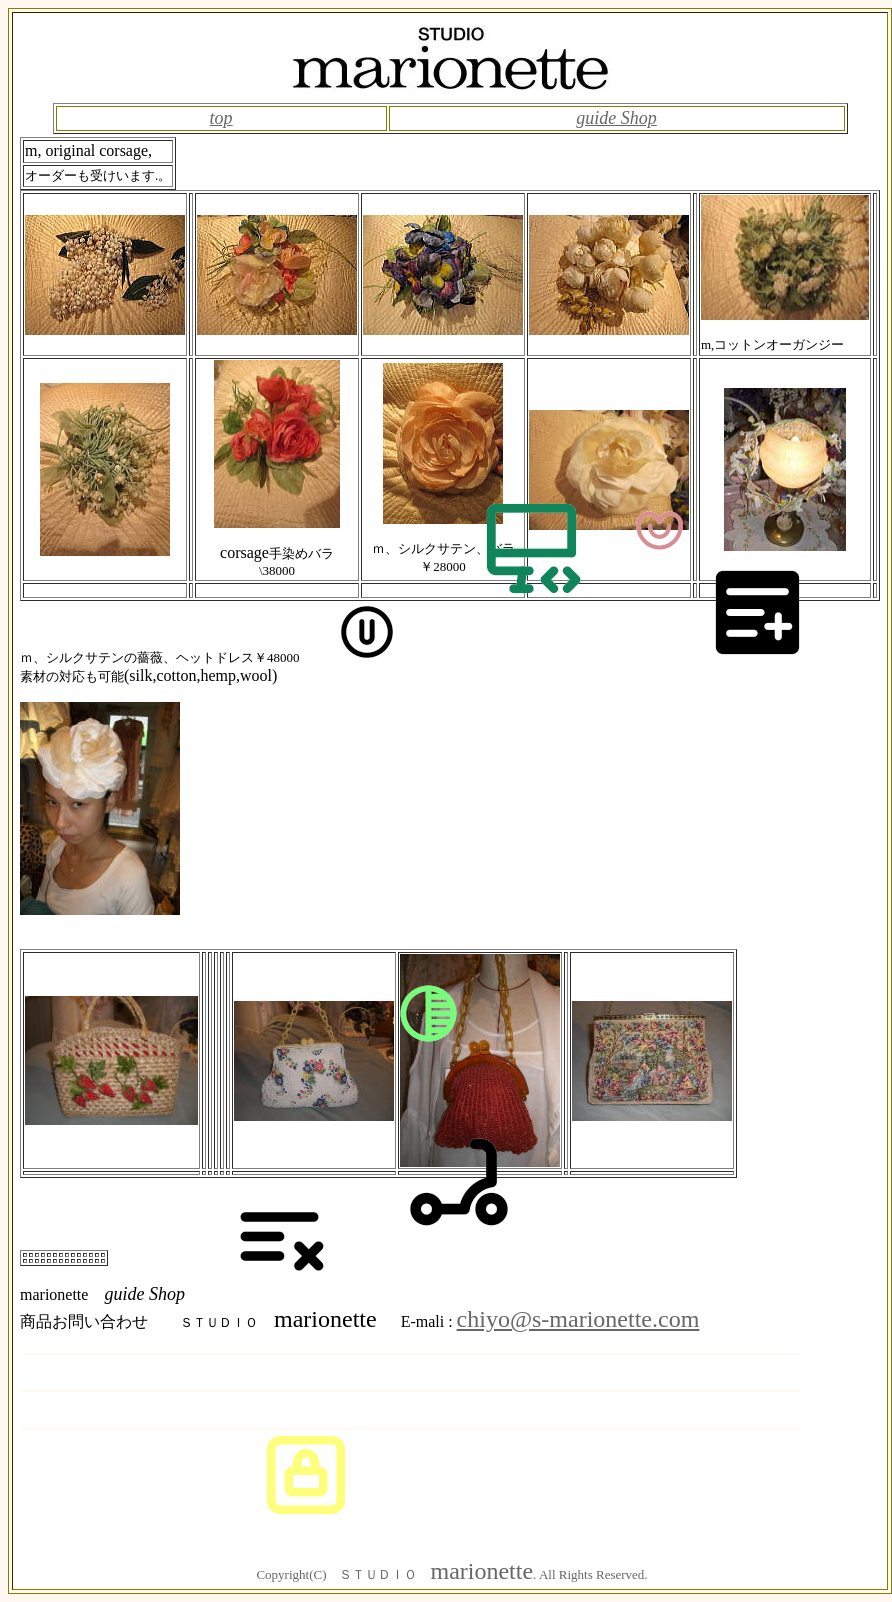 This screenshot has height=1602, width=892. I want to click on open badoo dating app, so click(659, 530).